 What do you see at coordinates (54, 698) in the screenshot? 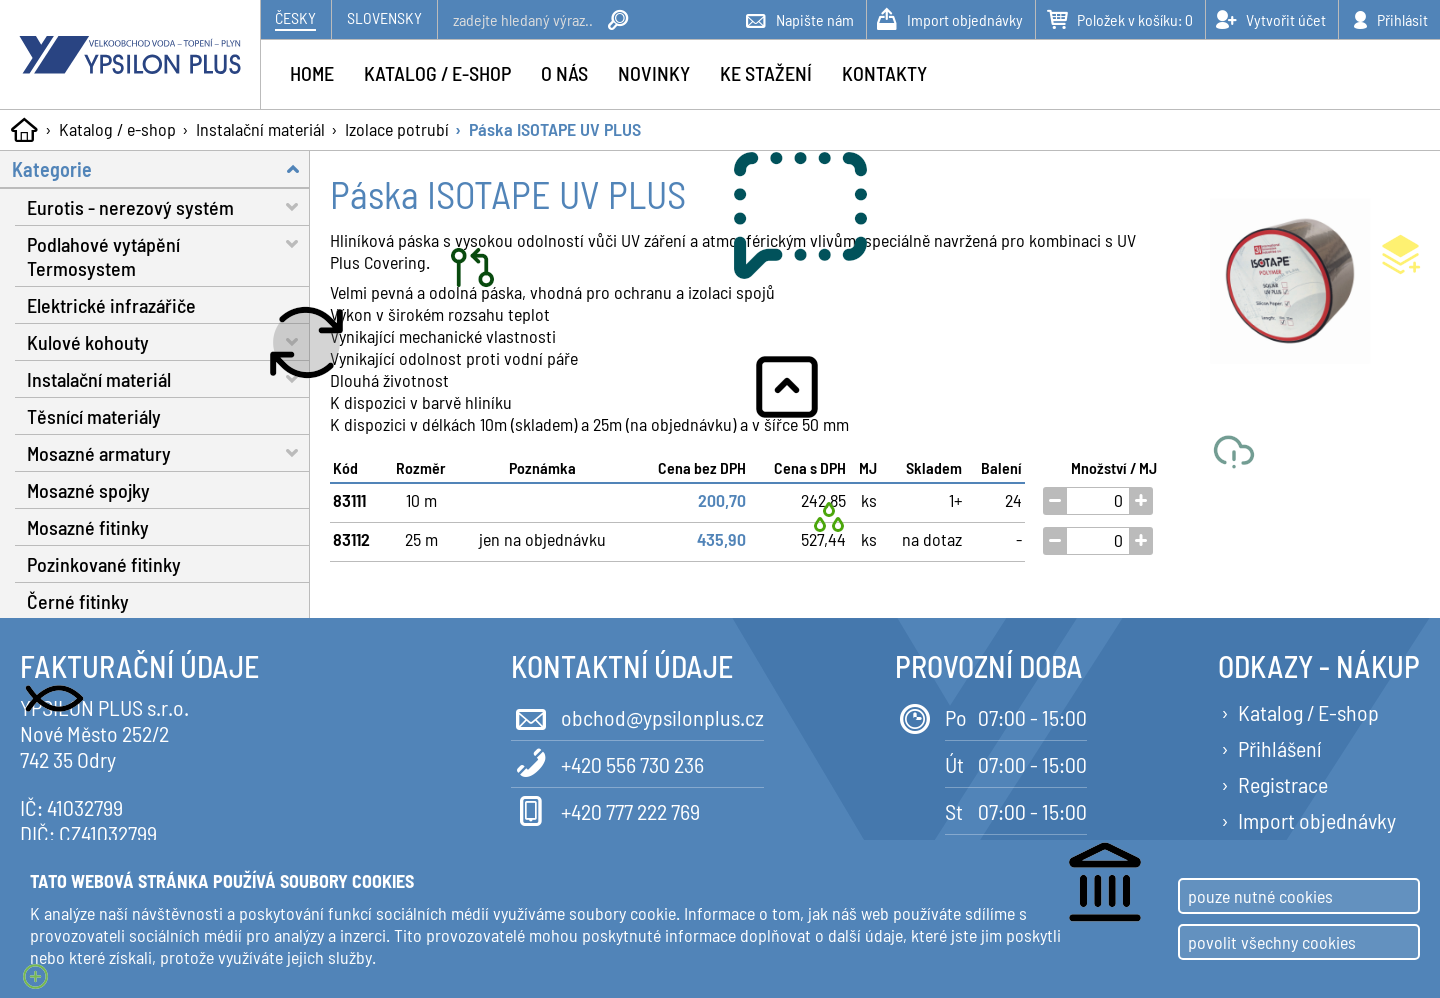
I see `ichthys or christian fish symbol` at bounding box center [54, 698].